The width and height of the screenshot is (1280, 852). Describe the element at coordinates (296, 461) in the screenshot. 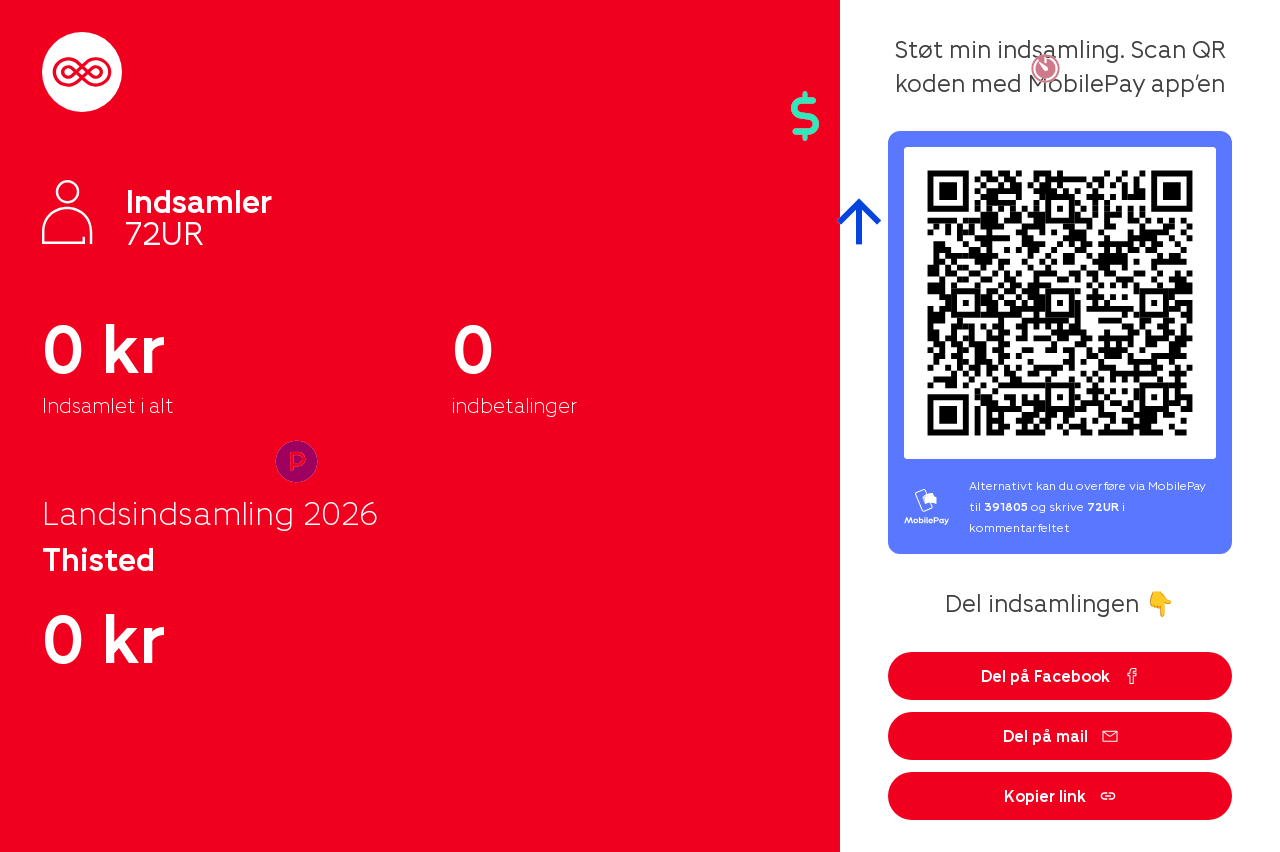

I see `indicates parking availability or location` at that location.